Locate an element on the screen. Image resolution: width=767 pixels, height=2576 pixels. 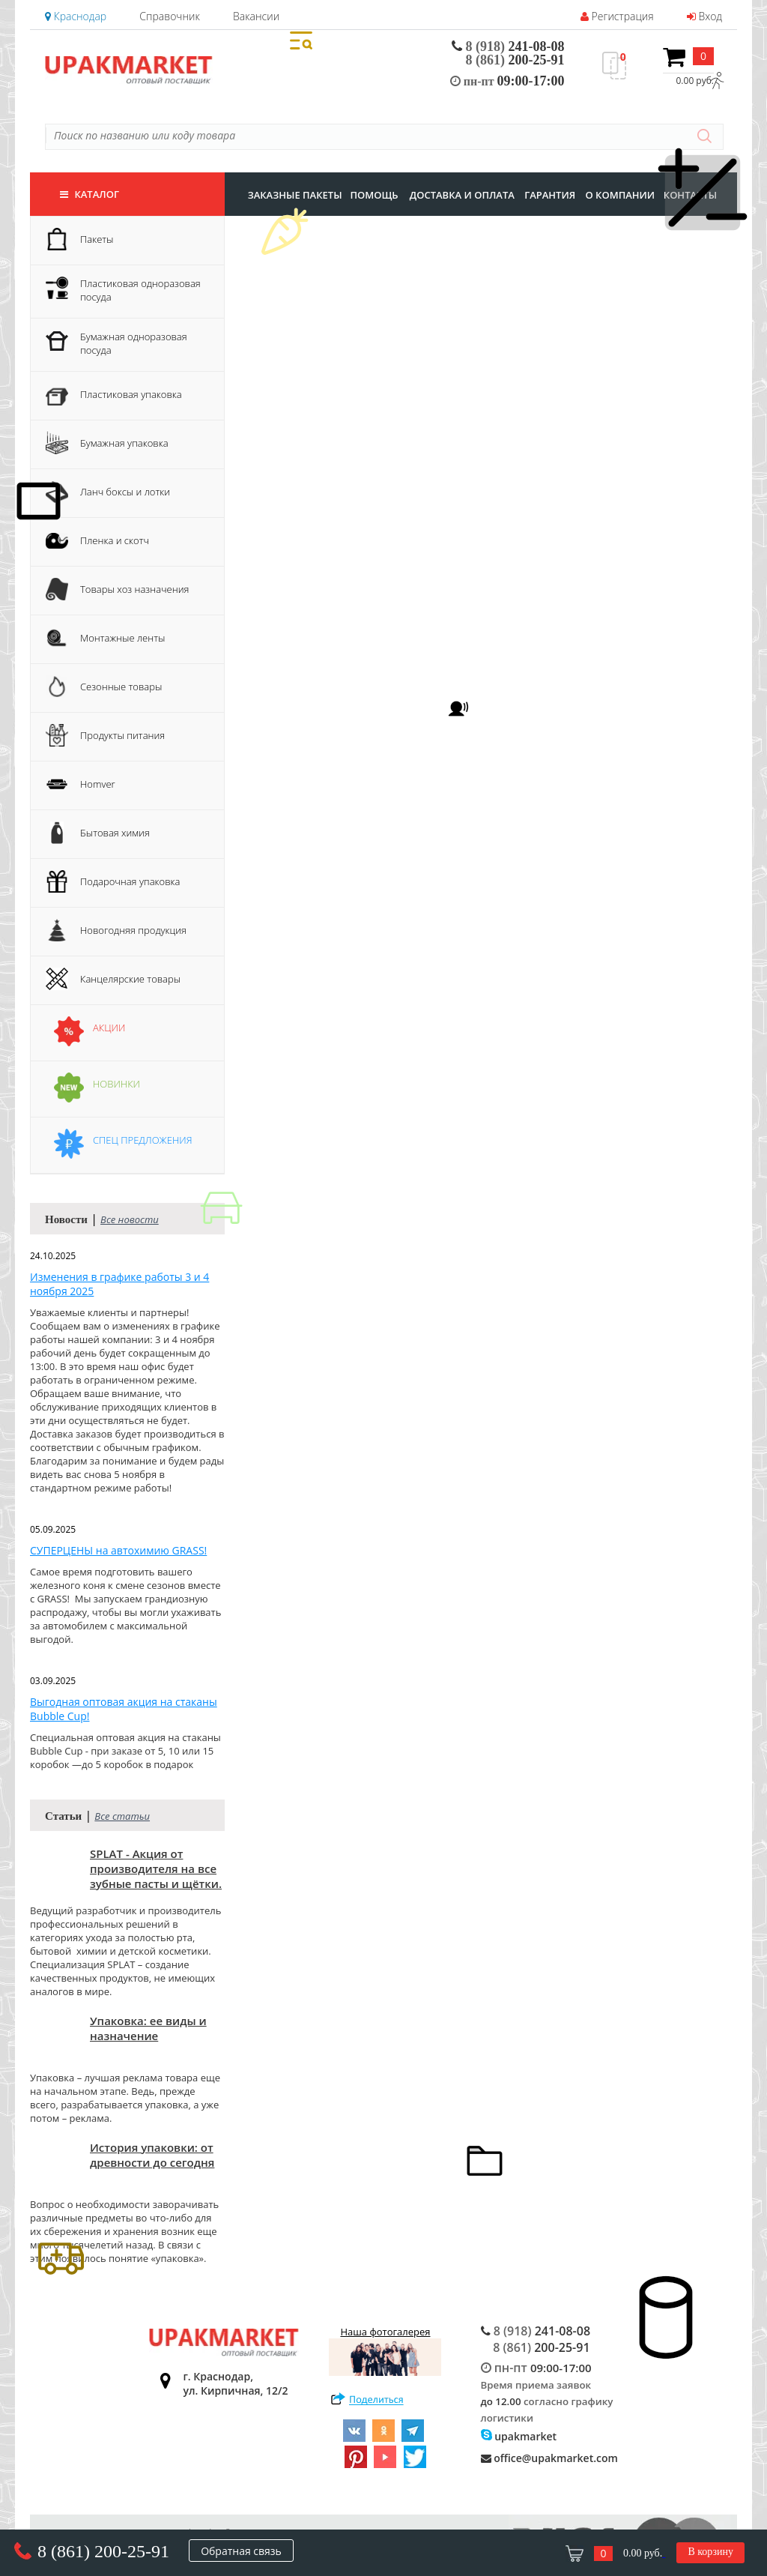
browse vegetable or produce category is located at coordinates (284, 232).